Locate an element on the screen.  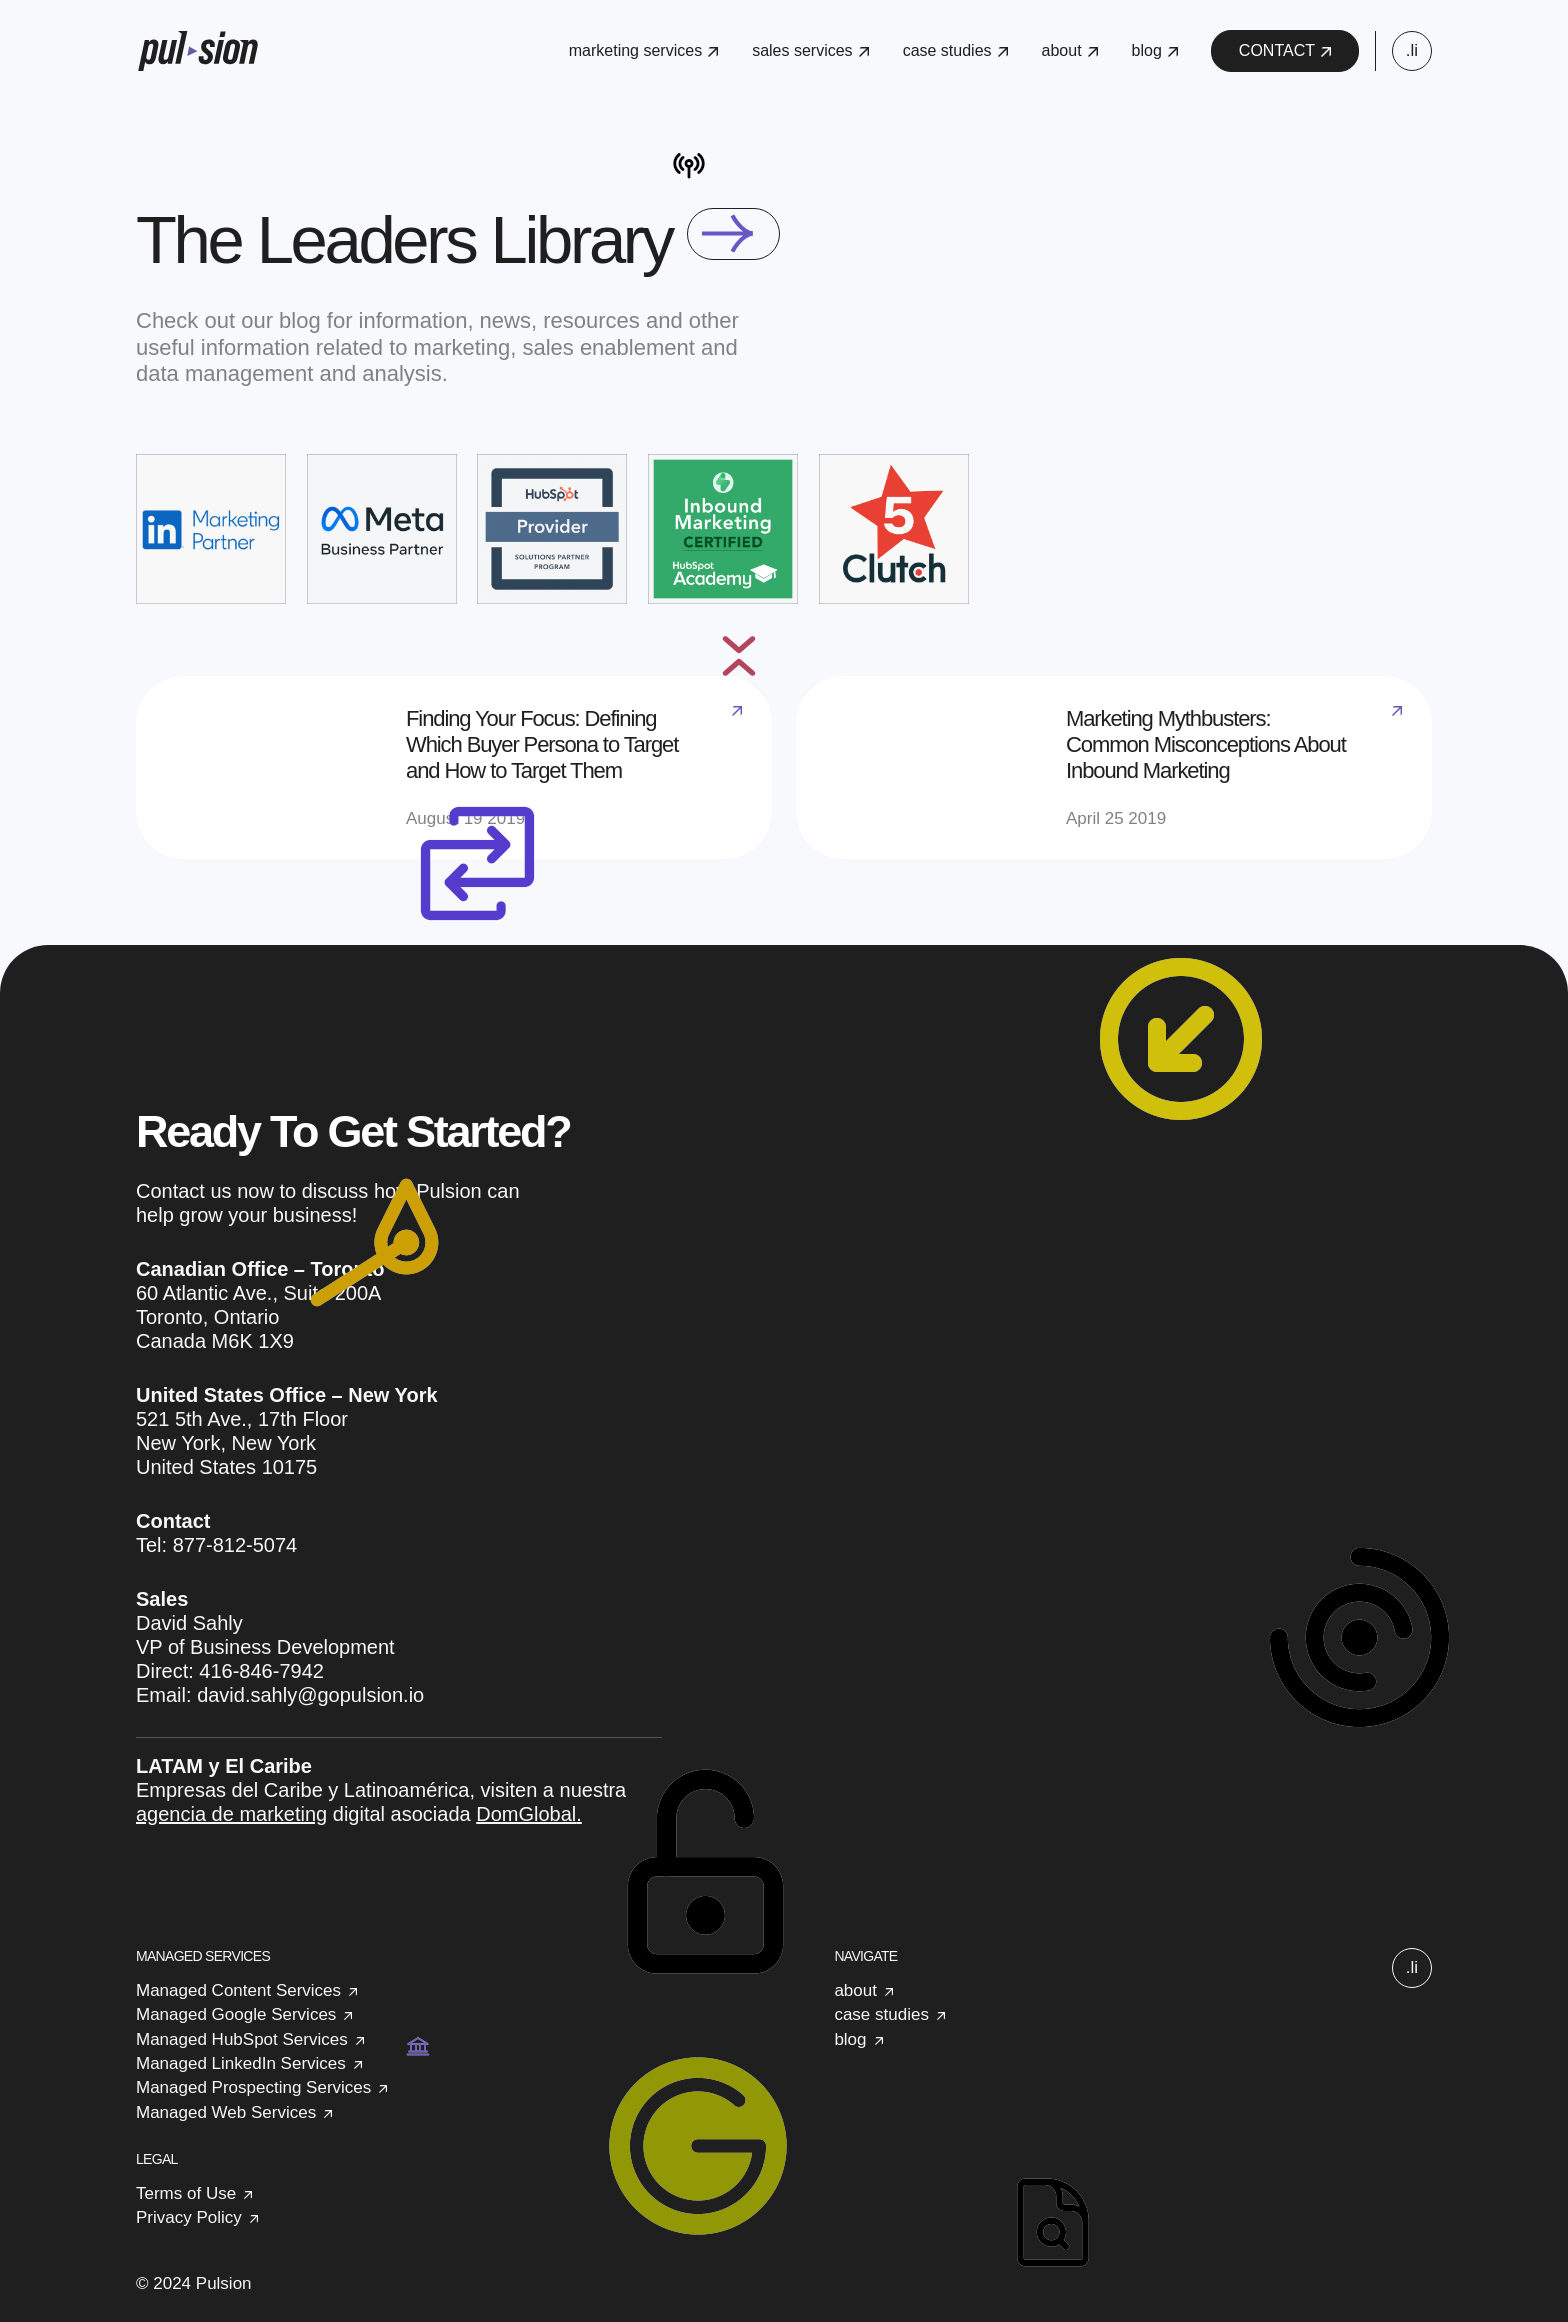
collapse an expanded section or panel is located at coordinates (739, 656).